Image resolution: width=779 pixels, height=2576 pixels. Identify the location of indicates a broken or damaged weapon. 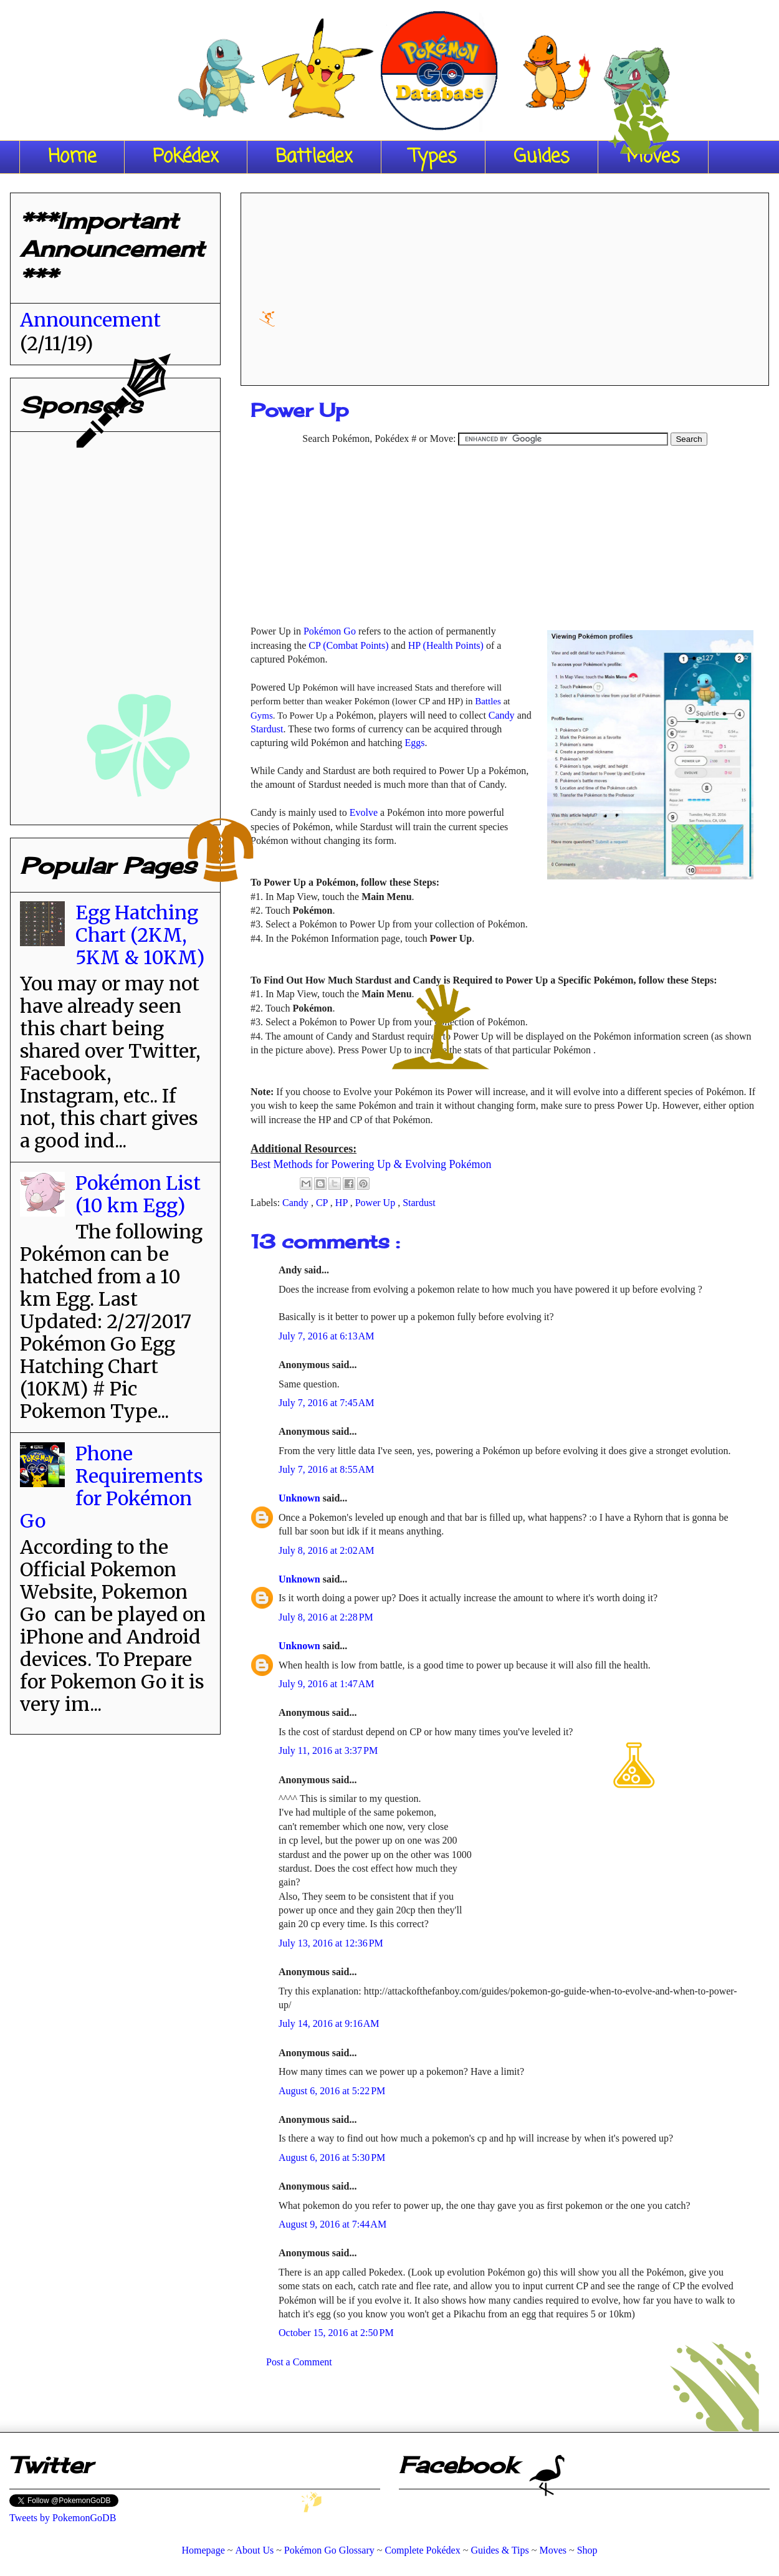
(310, 2501).